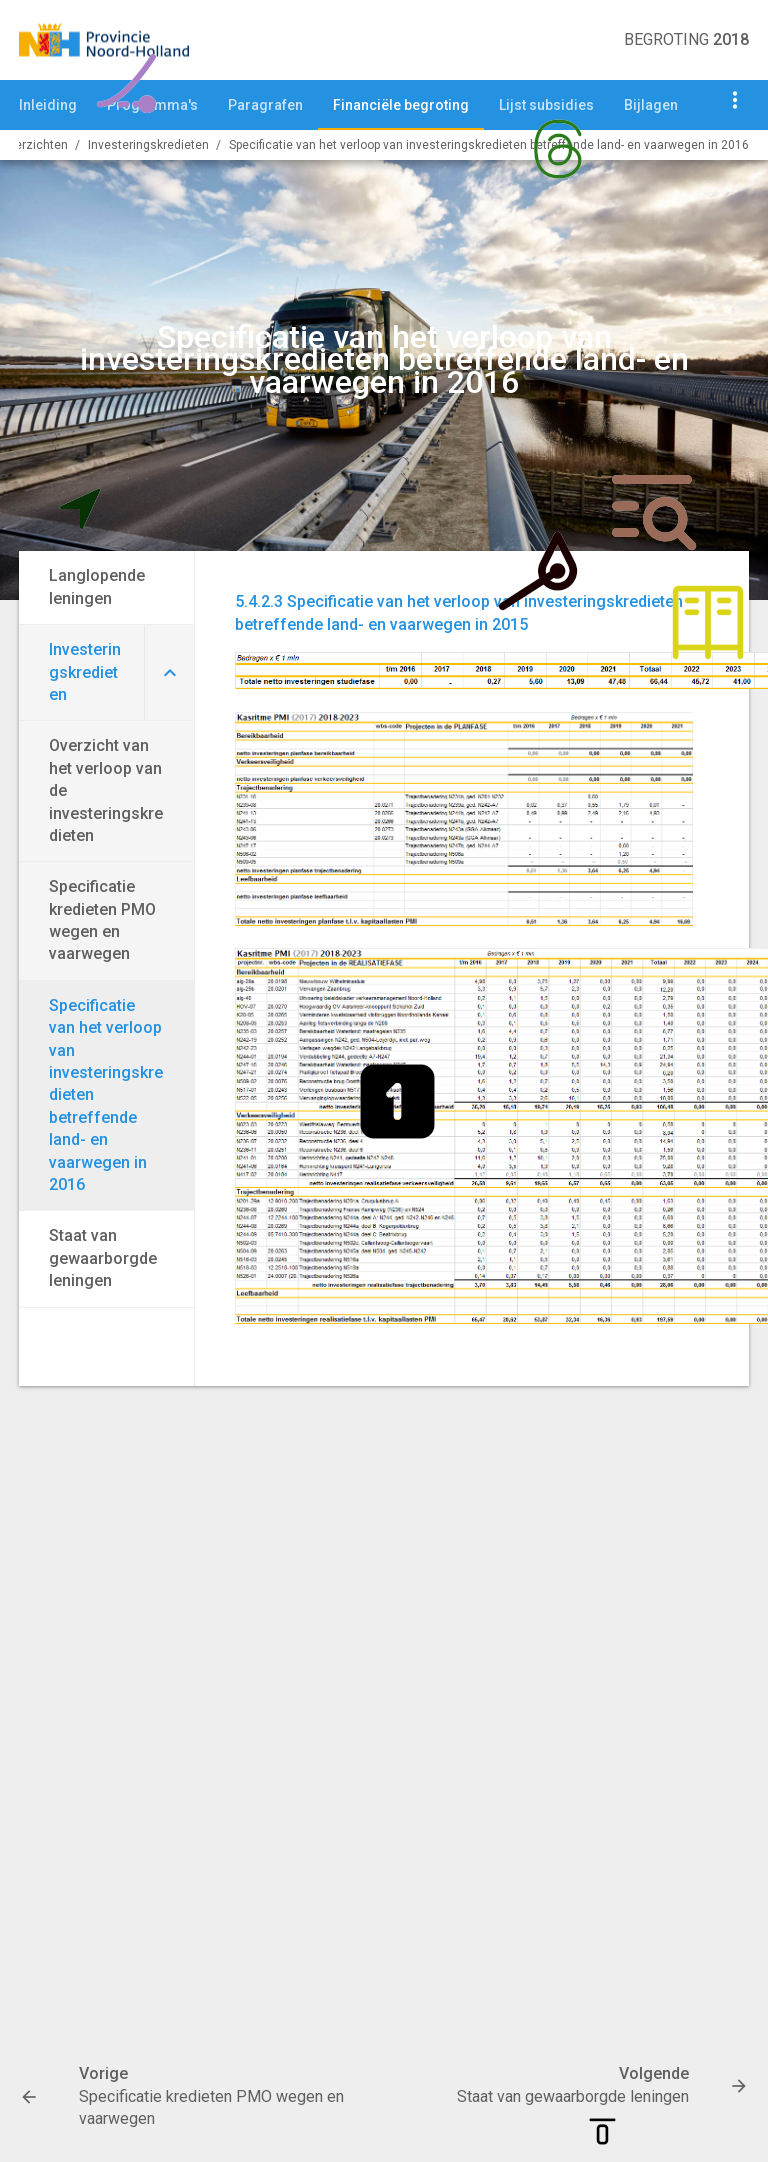  I want to click on get directions to current destination, so click(80, 509).